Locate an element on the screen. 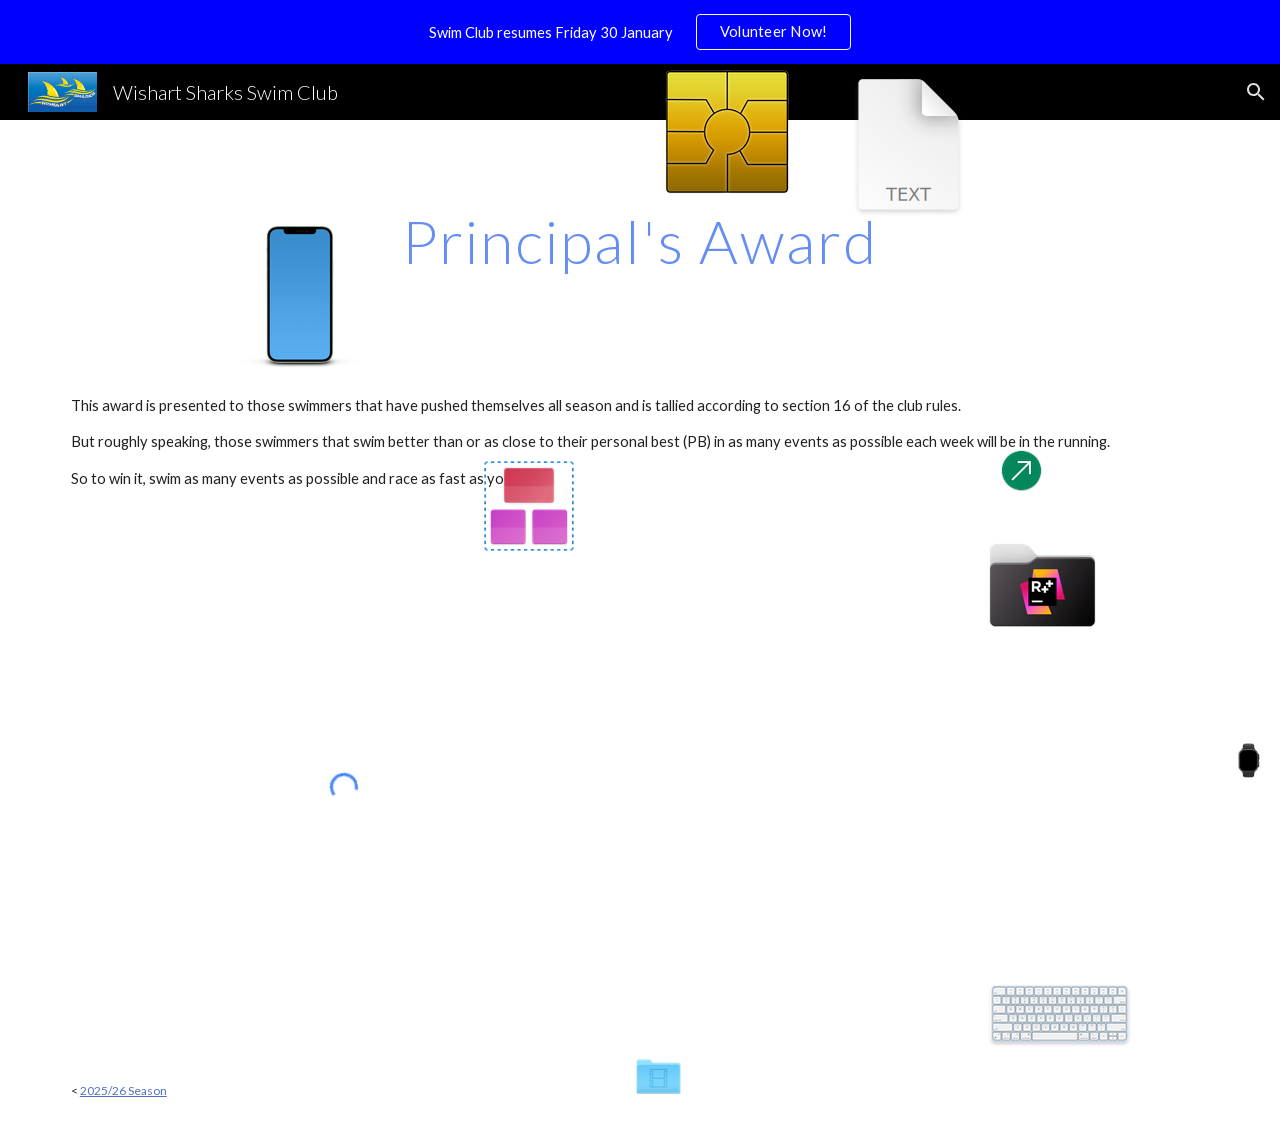 Image resolution: width=1280 pixels, height=1130 pixels. smart card or security token management is located at coordinates (727, 132).